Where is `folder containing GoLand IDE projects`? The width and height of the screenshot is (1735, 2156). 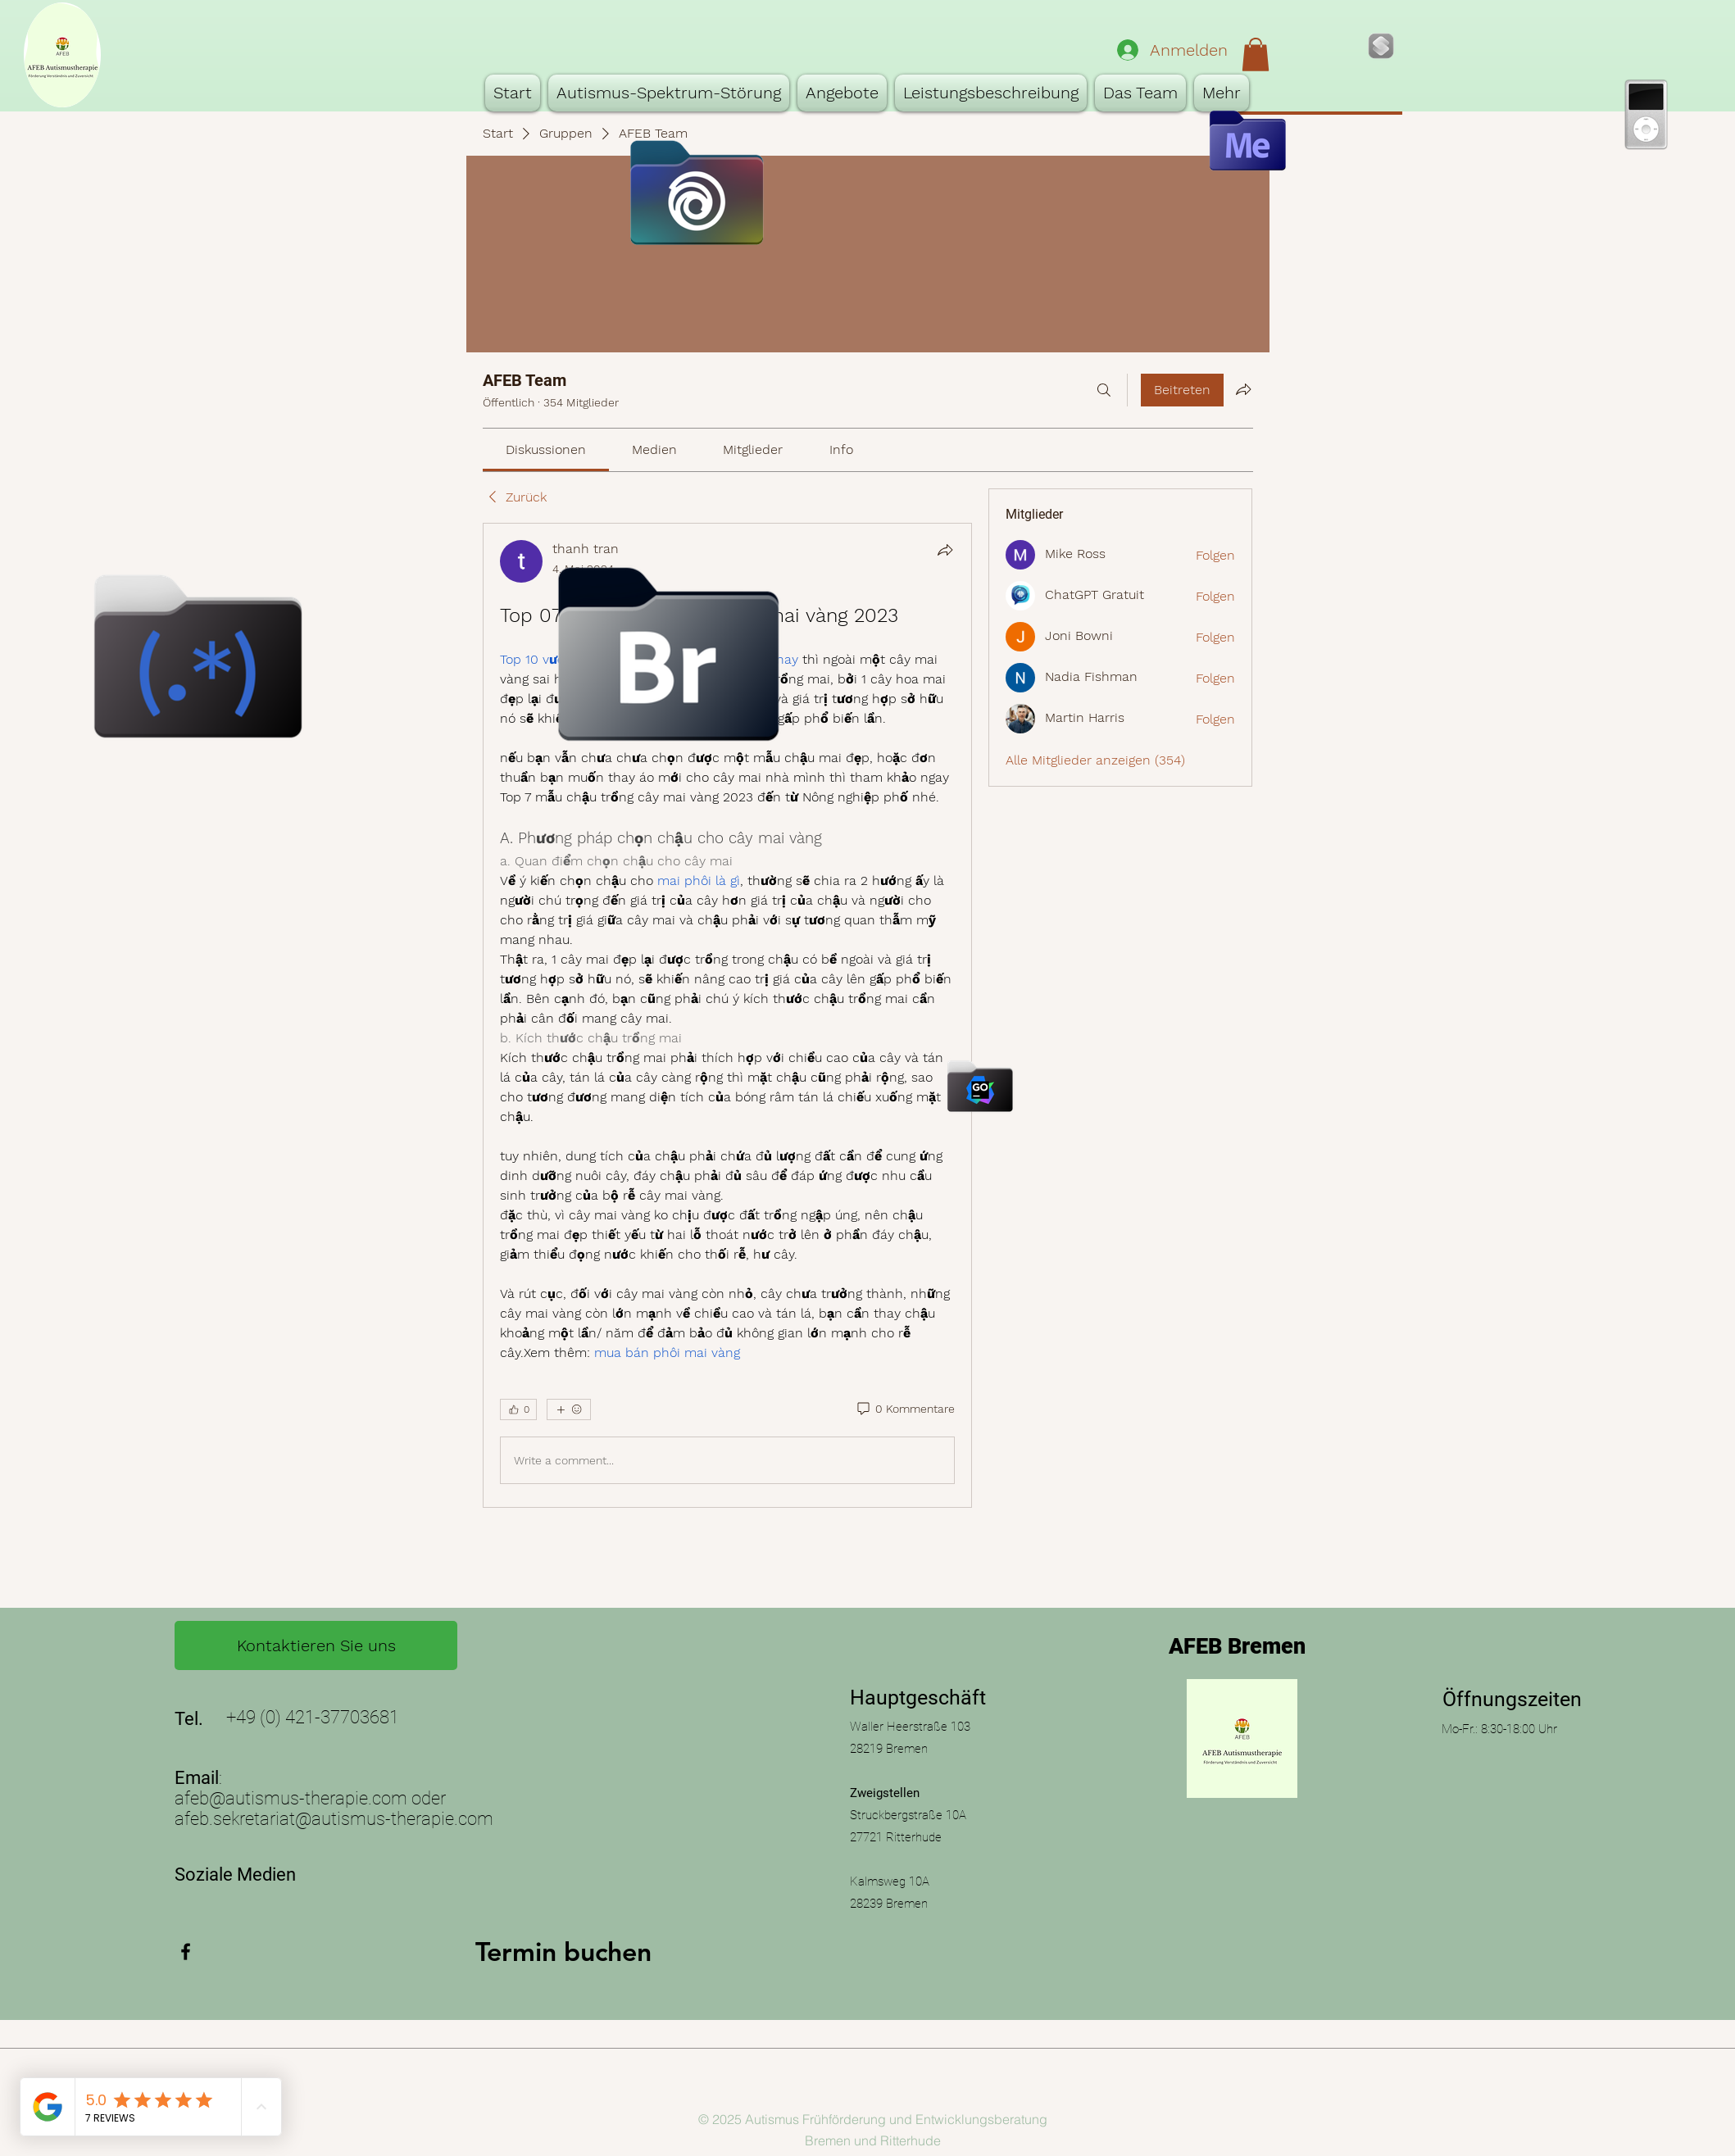
folder containing GoLand IDE projects is located at coordinates (979, 1087).